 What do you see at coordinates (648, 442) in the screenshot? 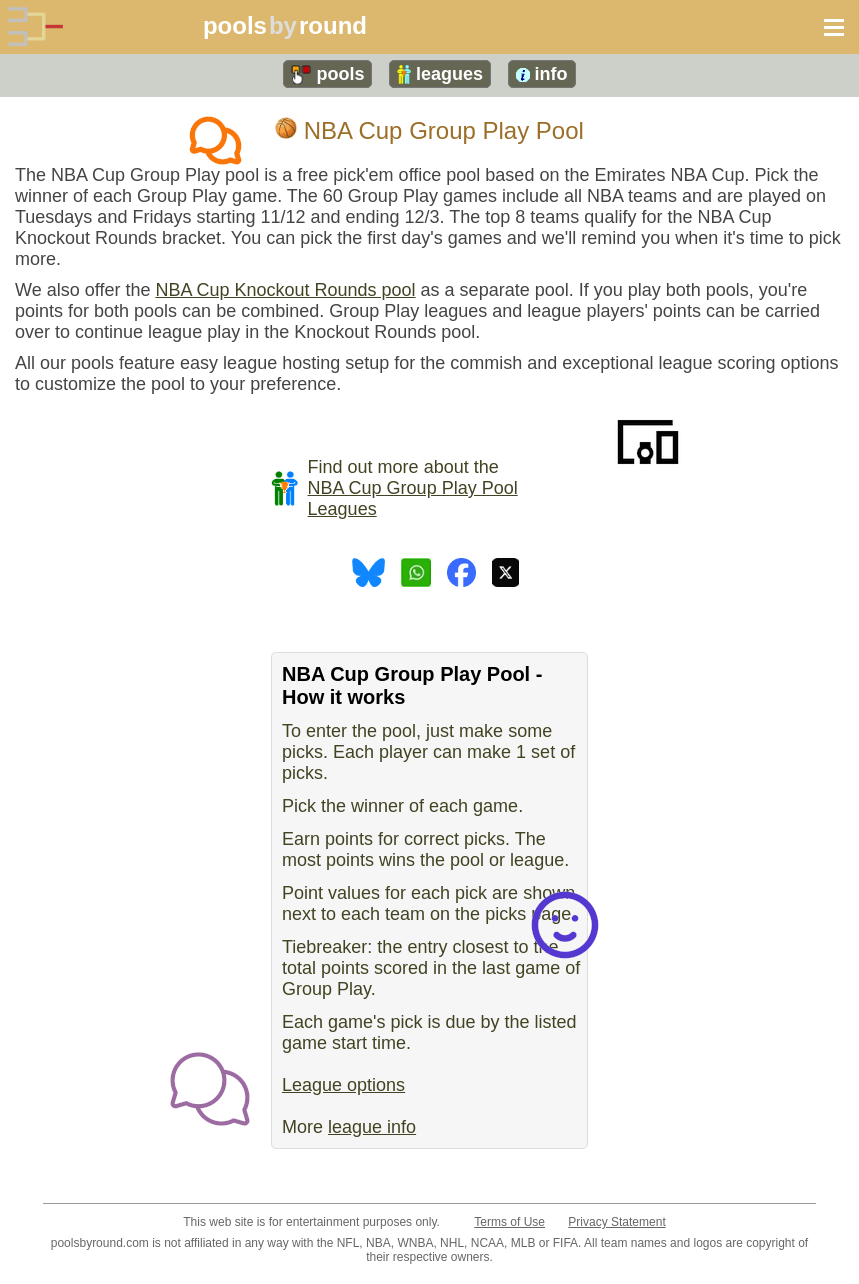
I see `view connected devices` at bounding box center [648, 442].